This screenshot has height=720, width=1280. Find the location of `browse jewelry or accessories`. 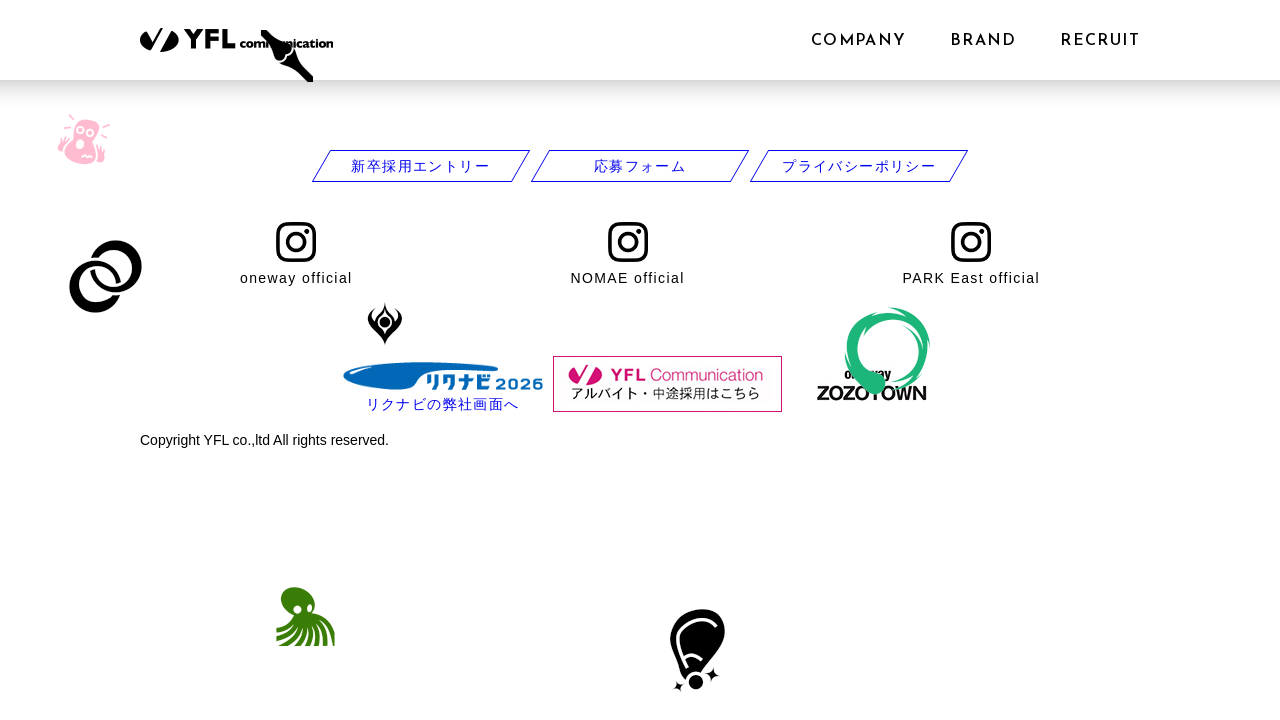

browse jewelry or accessories is located at coordinates (696, 651).